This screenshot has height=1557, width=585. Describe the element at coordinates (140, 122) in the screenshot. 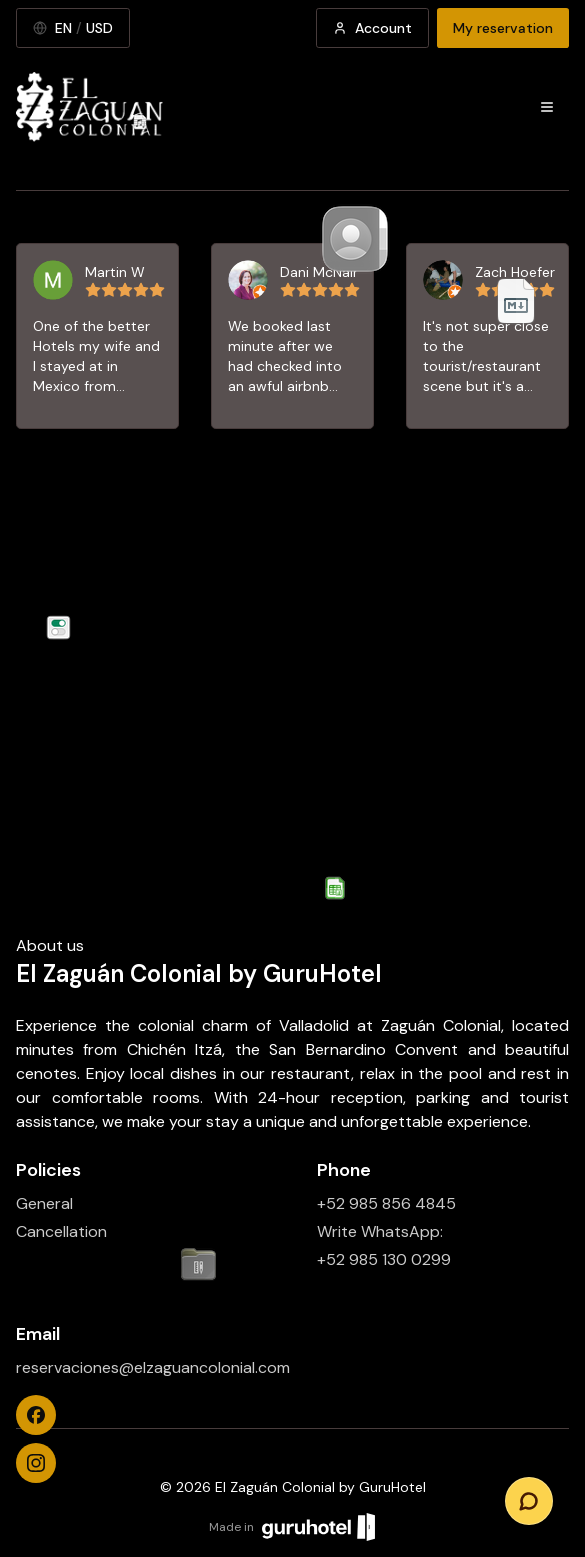

I see `a lilypond music notation file` at that location.